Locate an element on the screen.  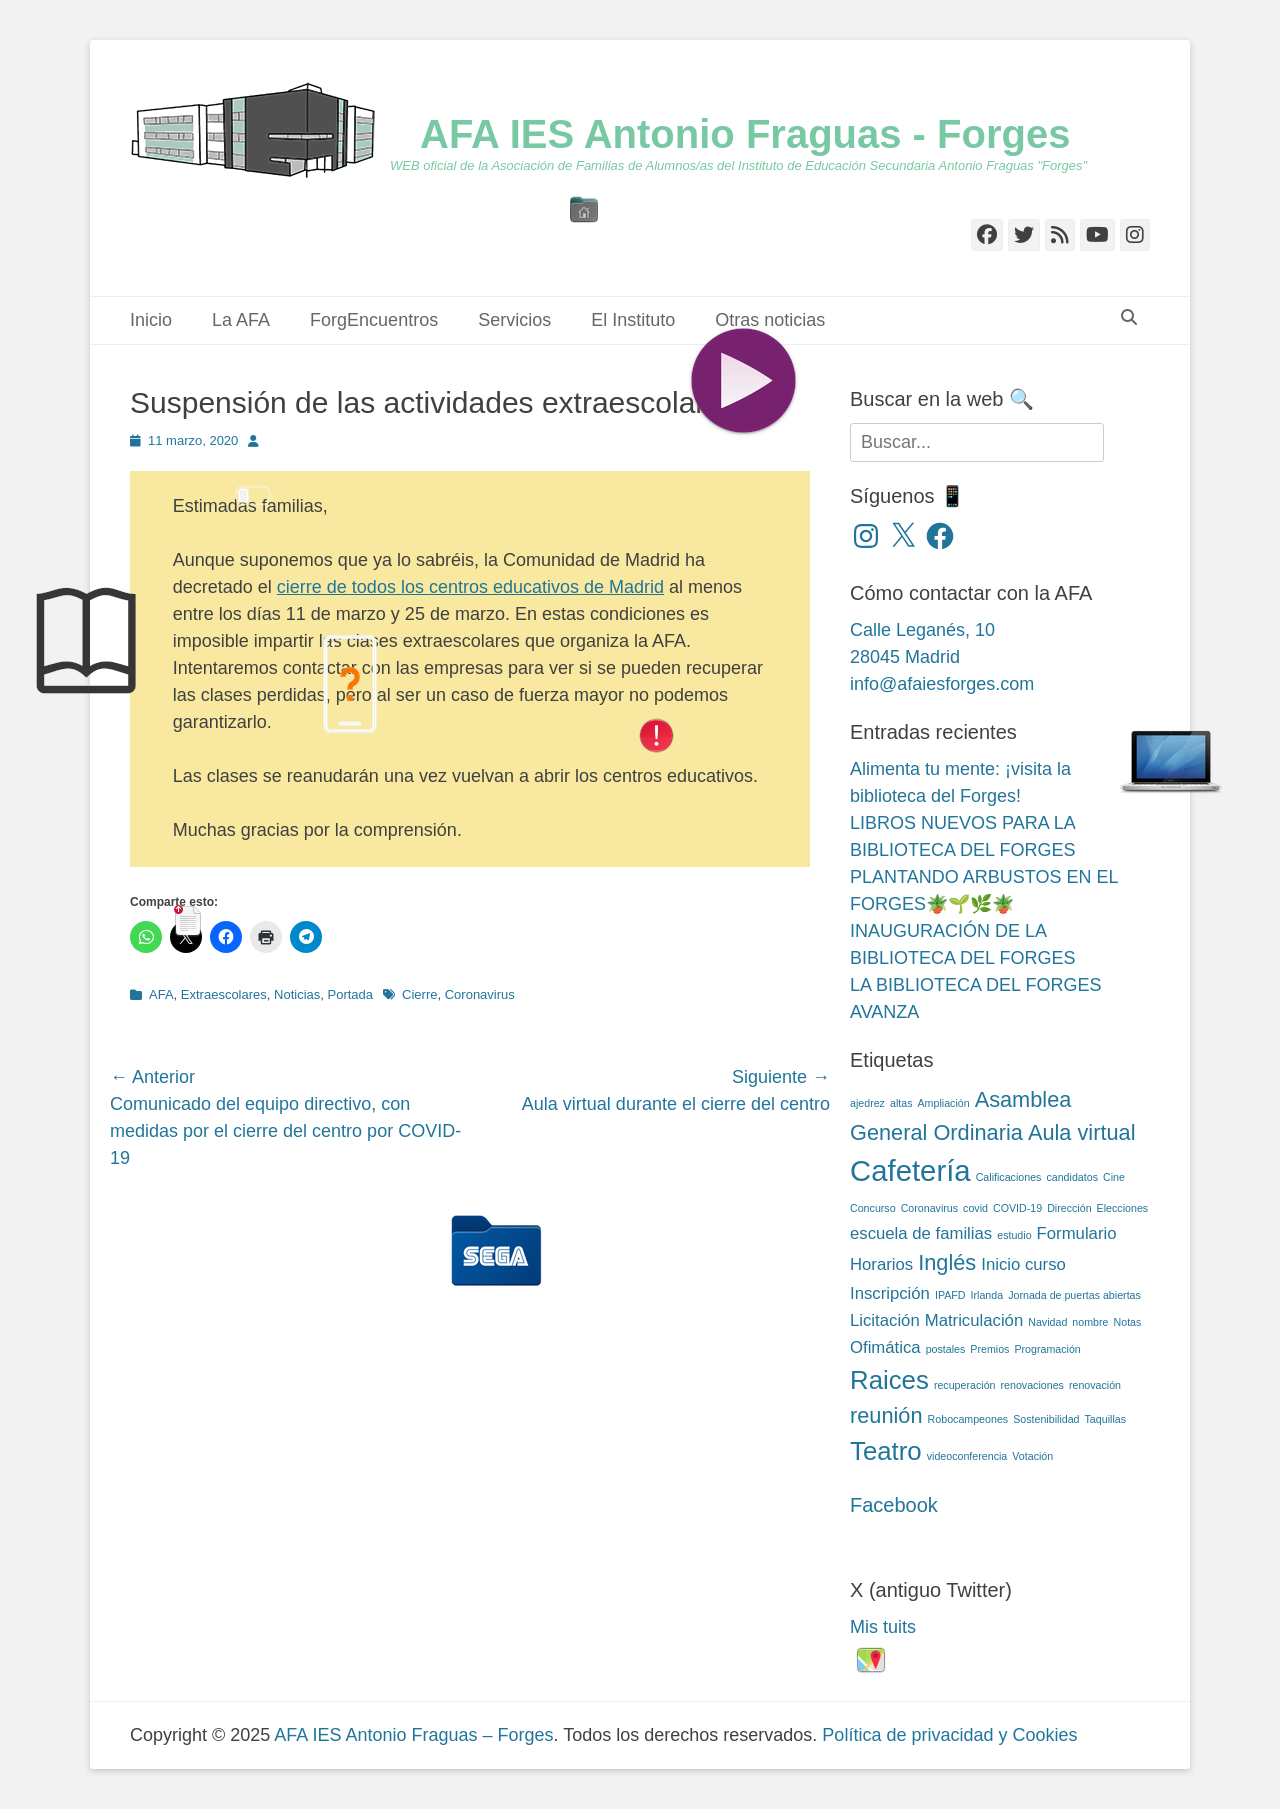
open folder containing sega games or files is located at coordinates (496, 1253).